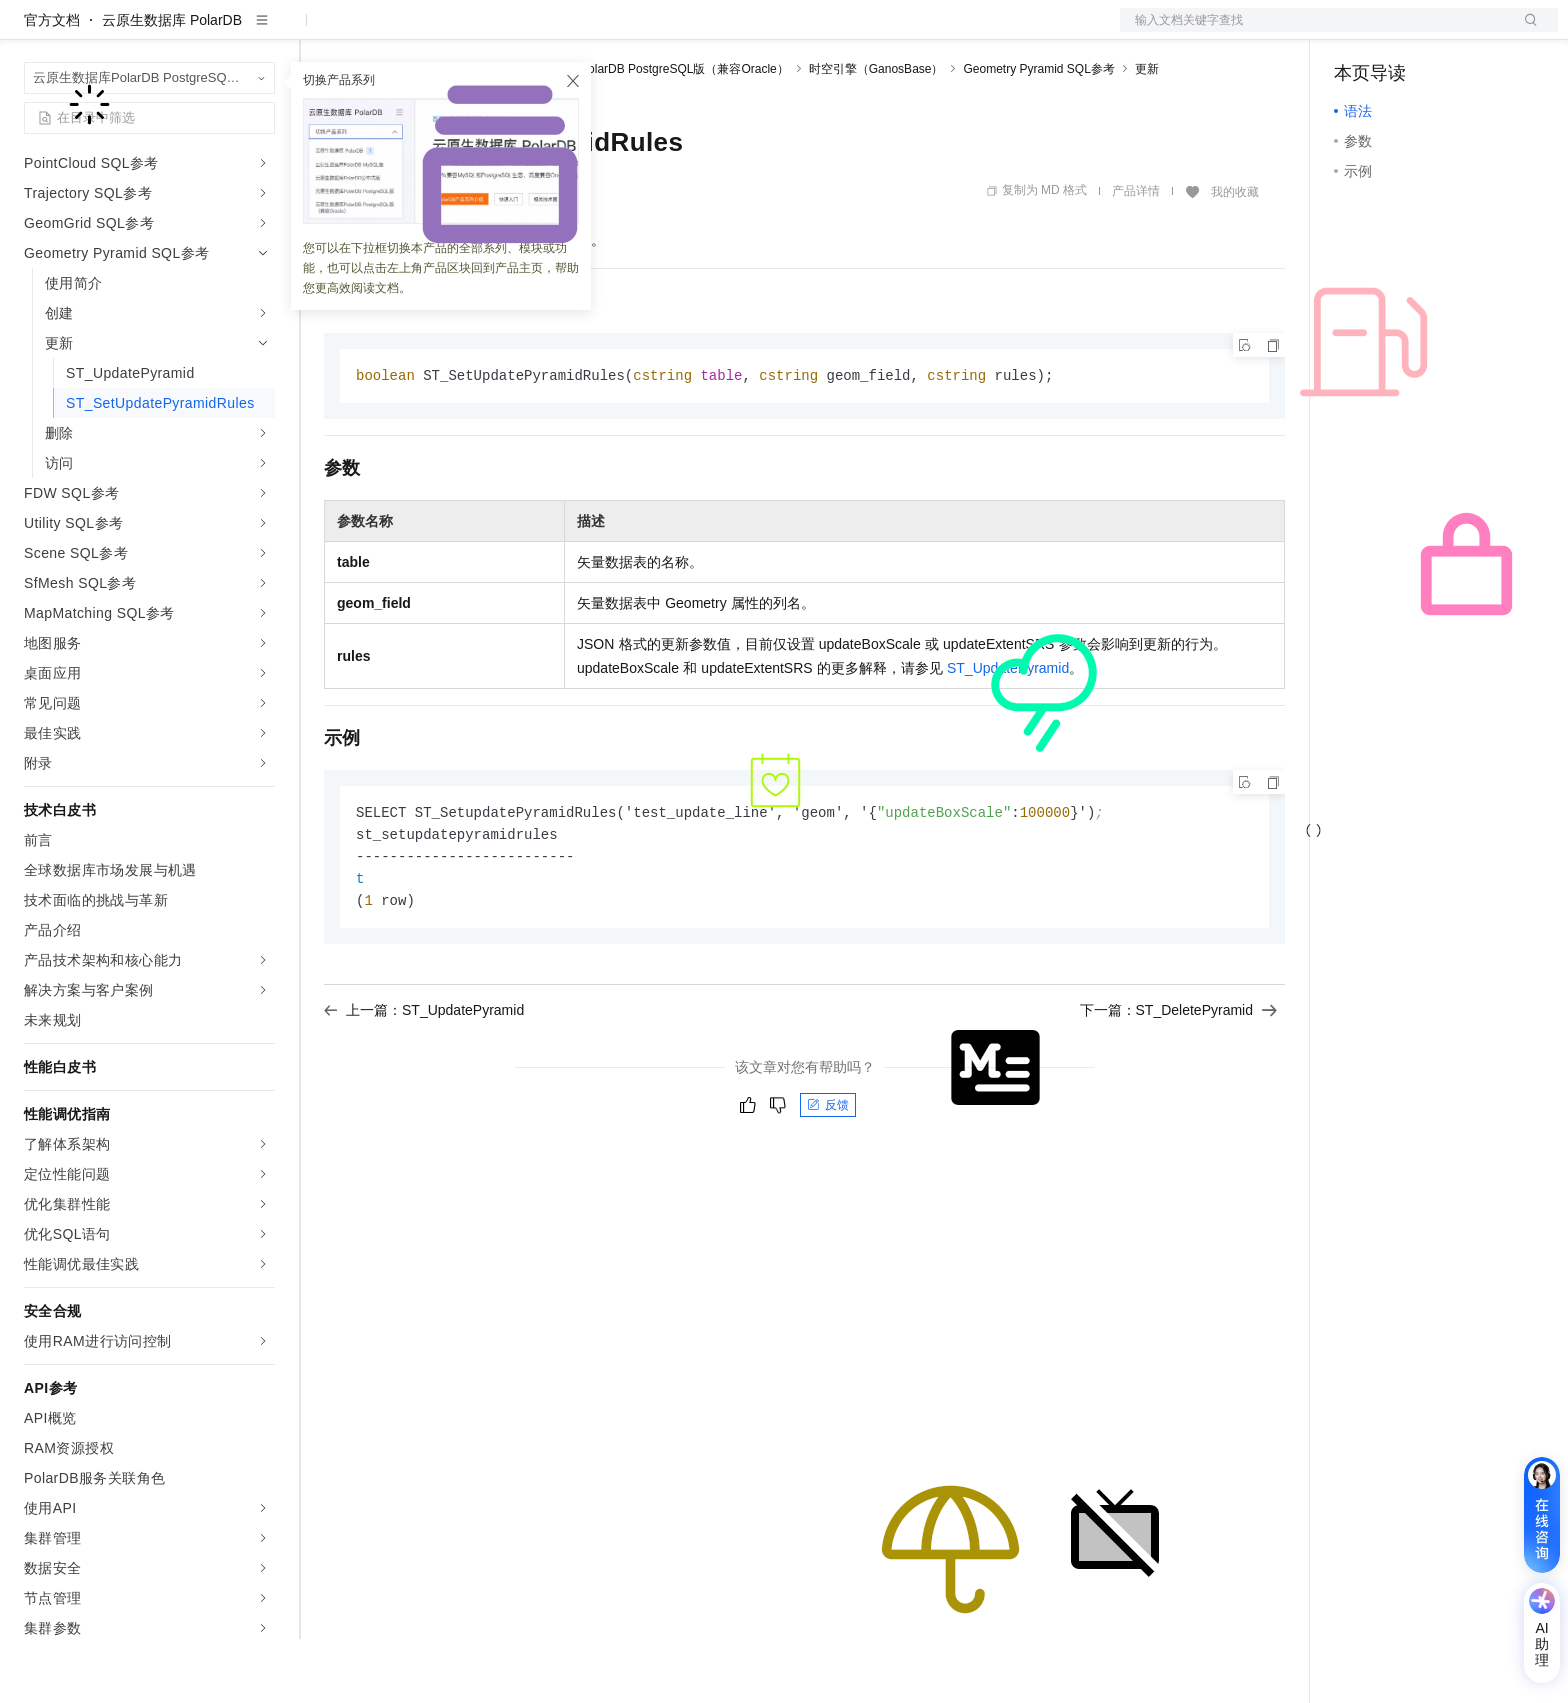  I want to click on view current weather conditions, so click(1044, 691).